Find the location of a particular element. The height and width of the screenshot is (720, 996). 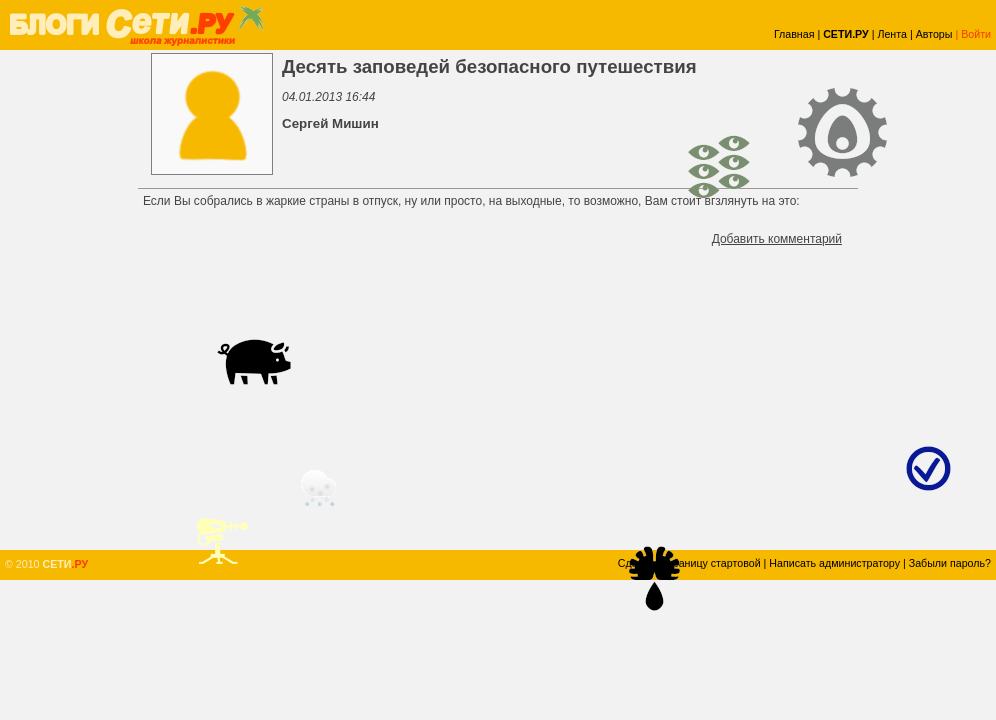

settings for oil or fluid-related features is located at coordinates (842, 132).